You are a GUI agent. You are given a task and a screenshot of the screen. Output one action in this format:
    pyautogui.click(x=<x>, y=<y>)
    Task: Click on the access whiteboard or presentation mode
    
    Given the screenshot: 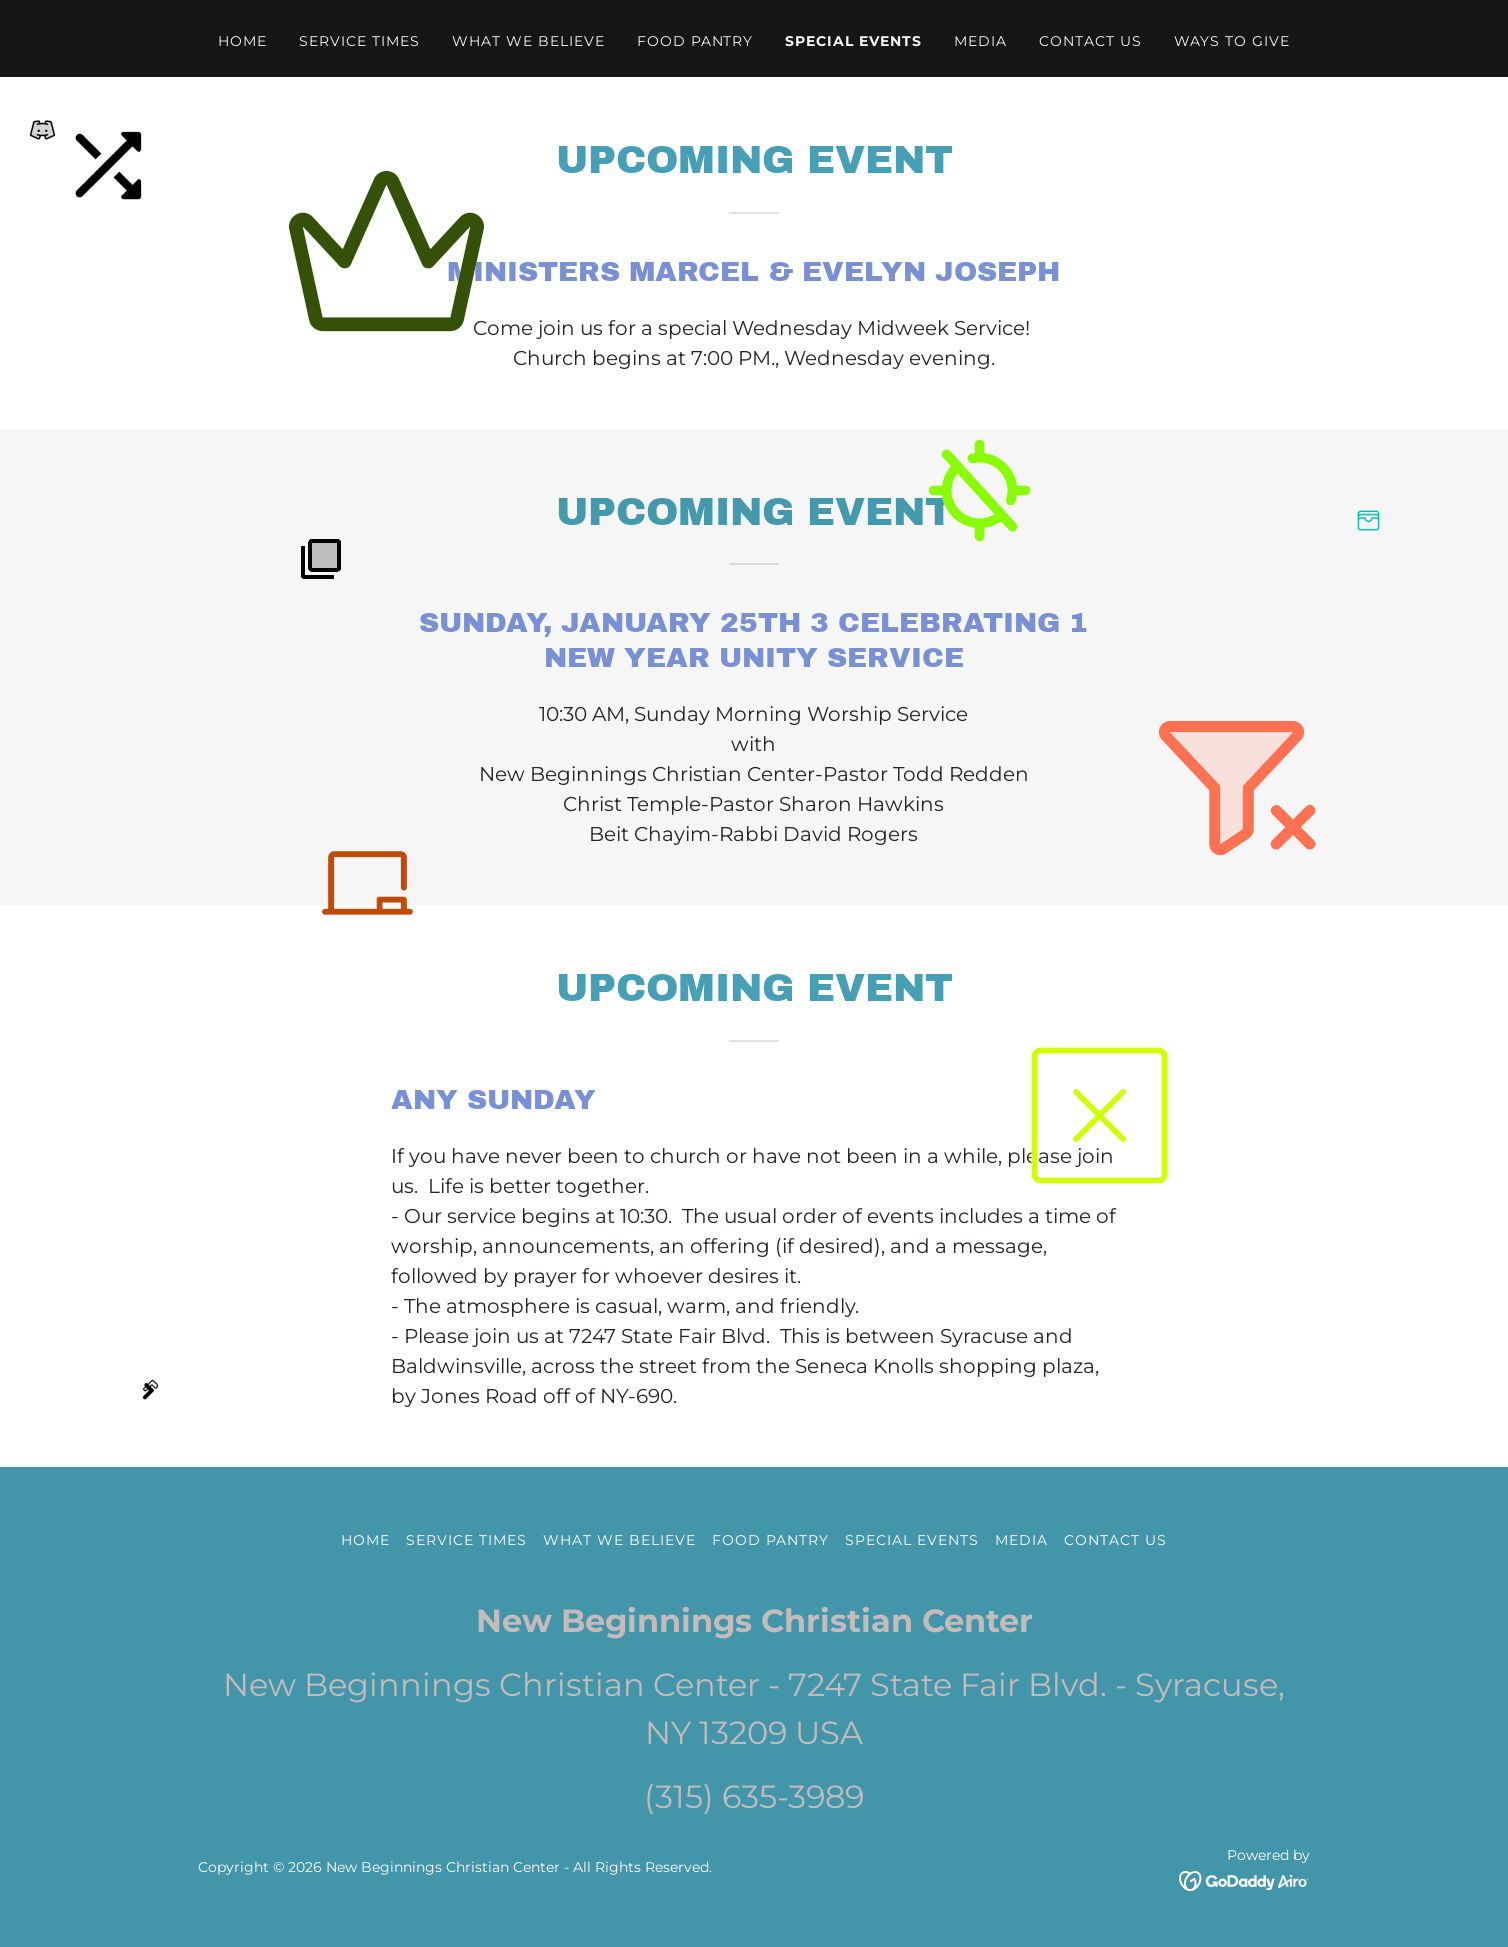 What is the action you would take?
    pyautogui.click(x=367, y=884)
    